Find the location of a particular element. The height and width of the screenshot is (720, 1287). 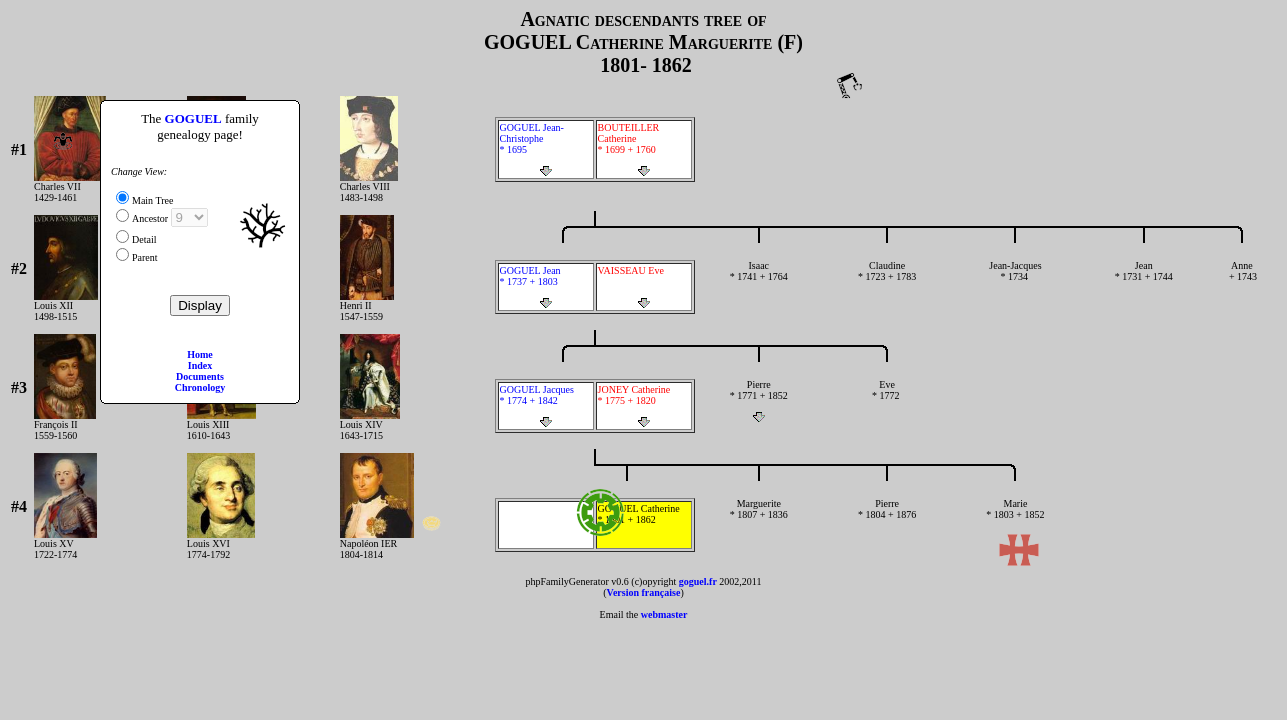

view your premium currency balance is located at coordinates (431, 523).